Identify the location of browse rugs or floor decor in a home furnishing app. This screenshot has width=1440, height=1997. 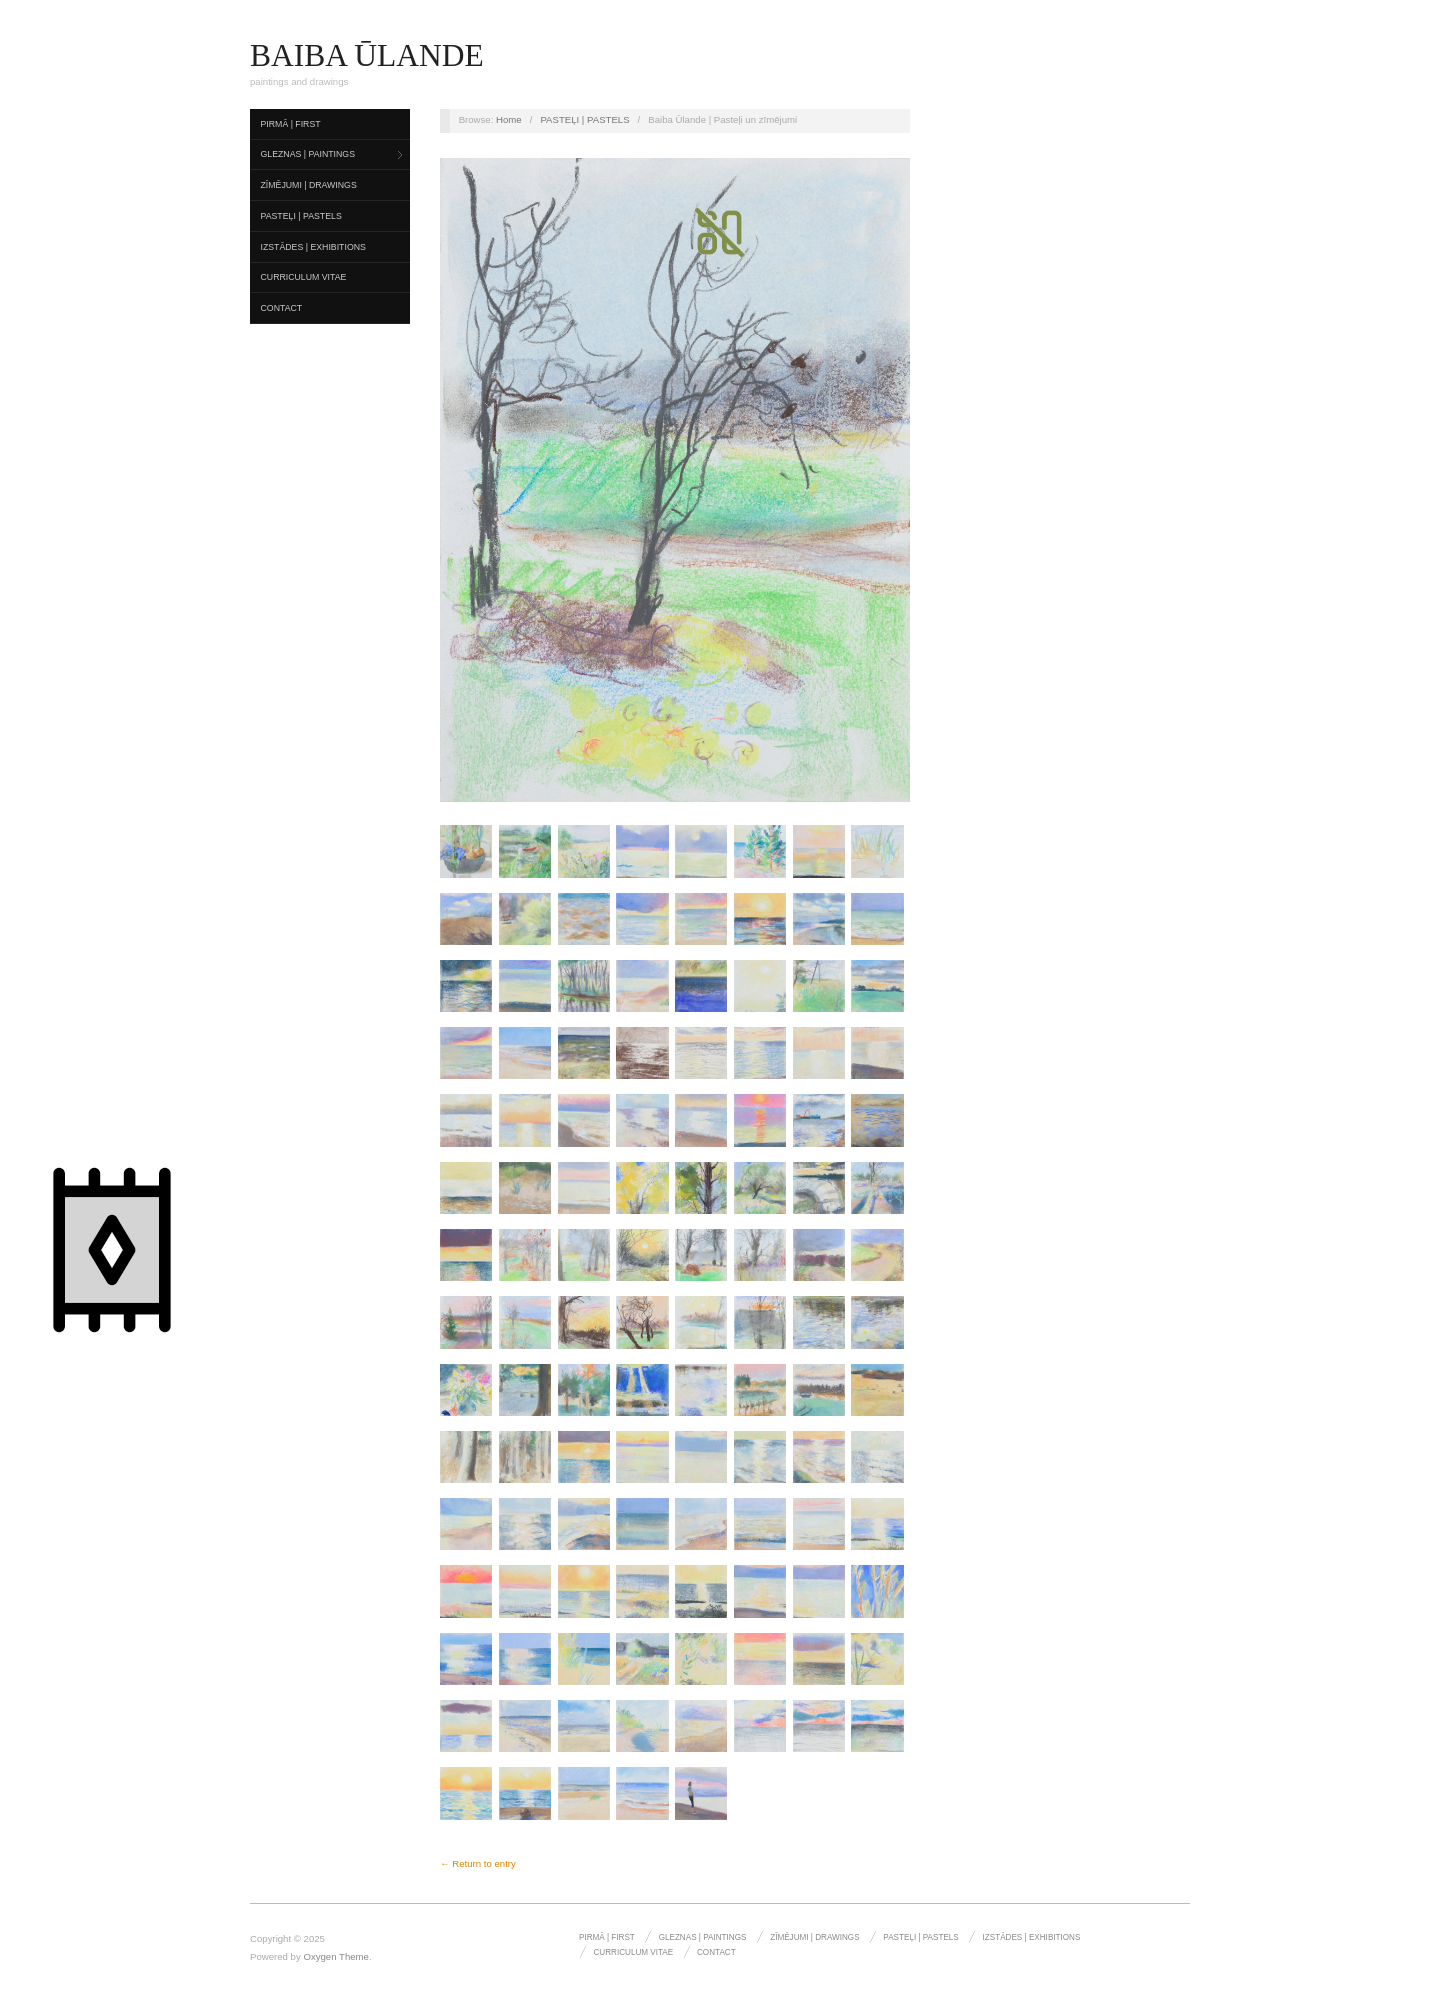
(112, 1250).